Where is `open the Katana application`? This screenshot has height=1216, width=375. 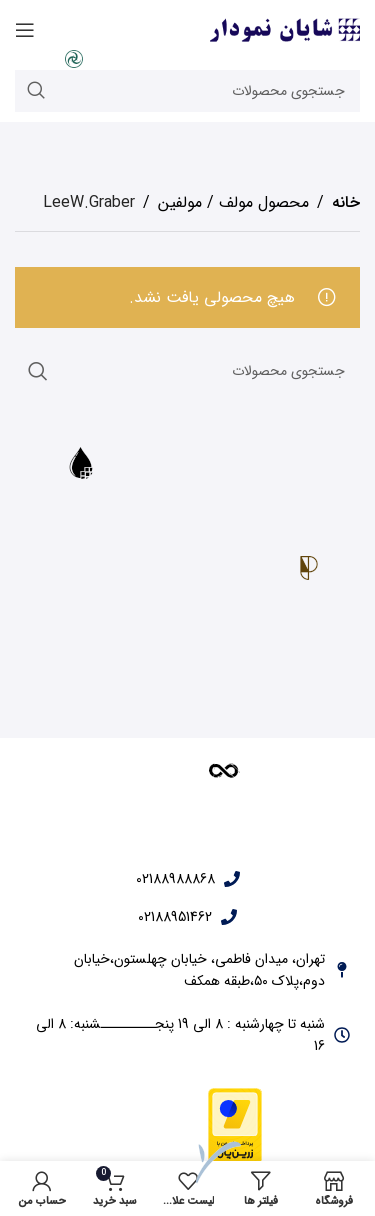
open the Katana application is located at coordinates (74, 59).